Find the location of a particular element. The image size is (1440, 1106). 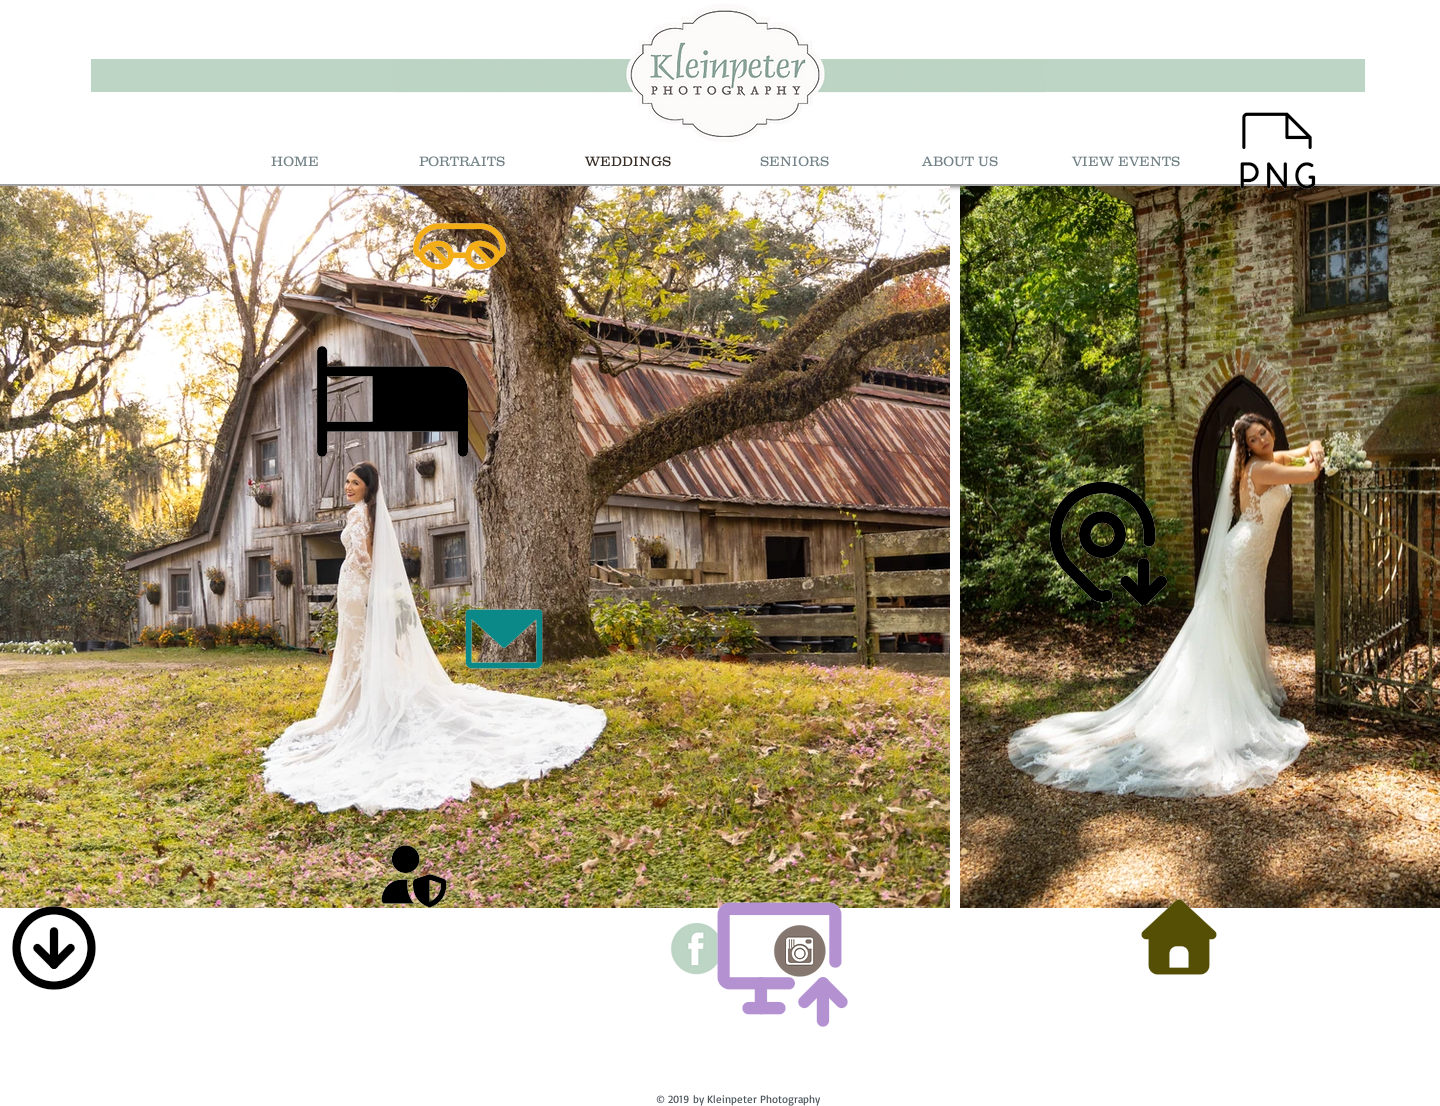

open your inbox is located at coordinates (504, 639).